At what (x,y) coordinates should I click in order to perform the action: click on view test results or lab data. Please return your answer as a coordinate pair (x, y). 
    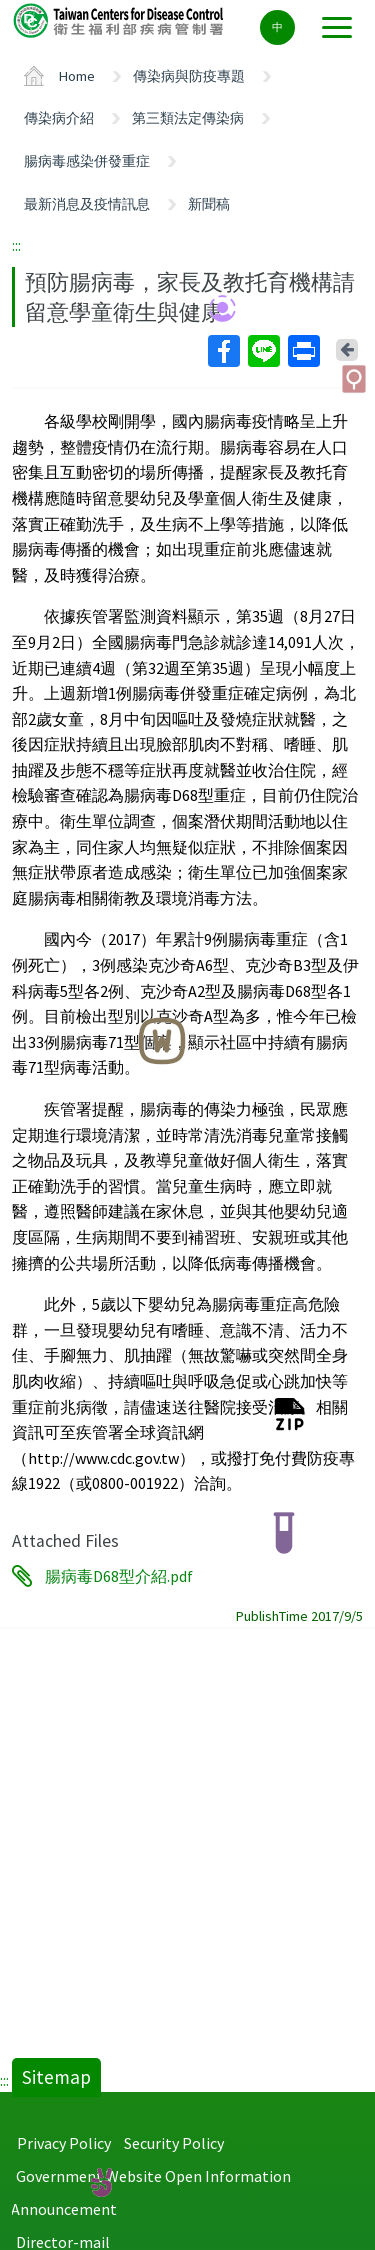
    Looking at the image, I should click on (284, 1533).